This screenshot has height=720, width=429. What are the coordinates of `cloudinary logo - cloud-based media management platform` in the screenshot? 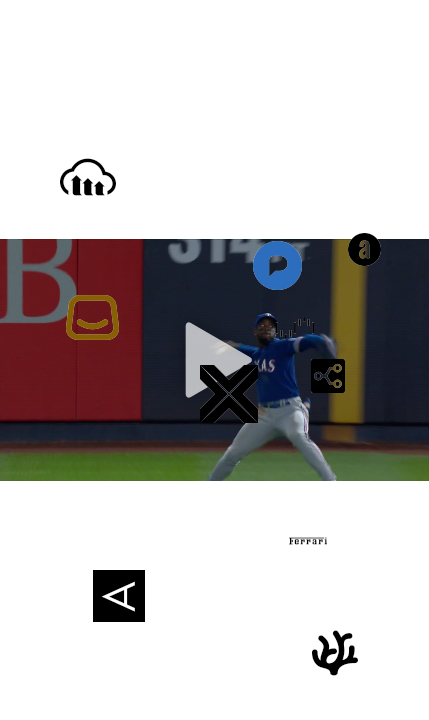 It's located at (88, 177).